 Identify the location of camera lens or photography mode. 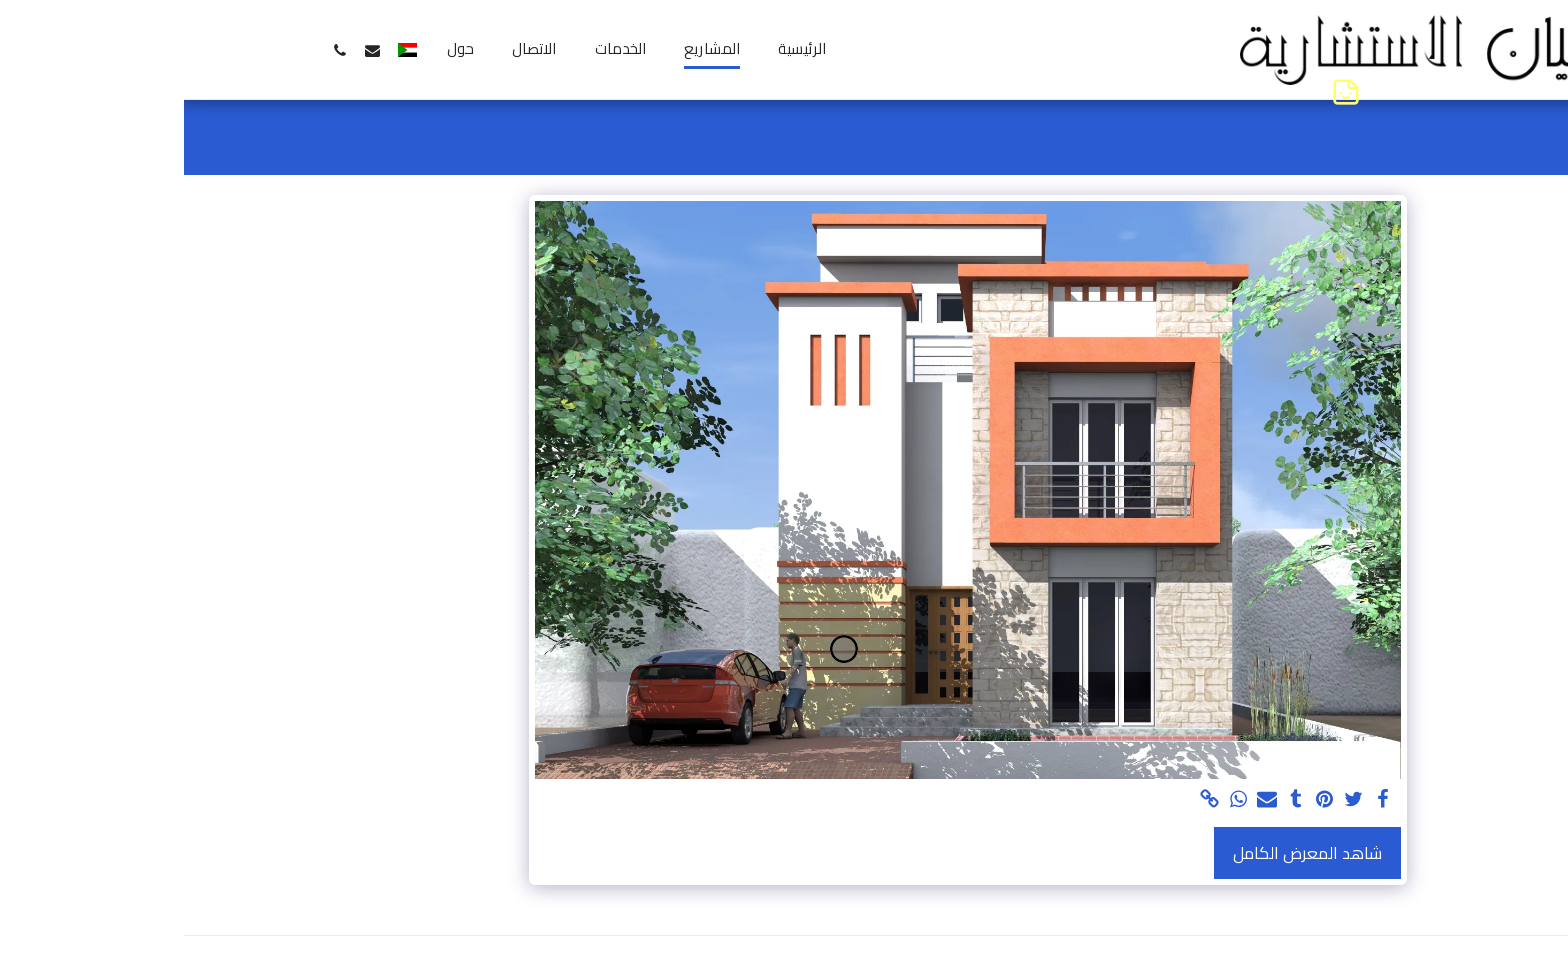
(844, 649).